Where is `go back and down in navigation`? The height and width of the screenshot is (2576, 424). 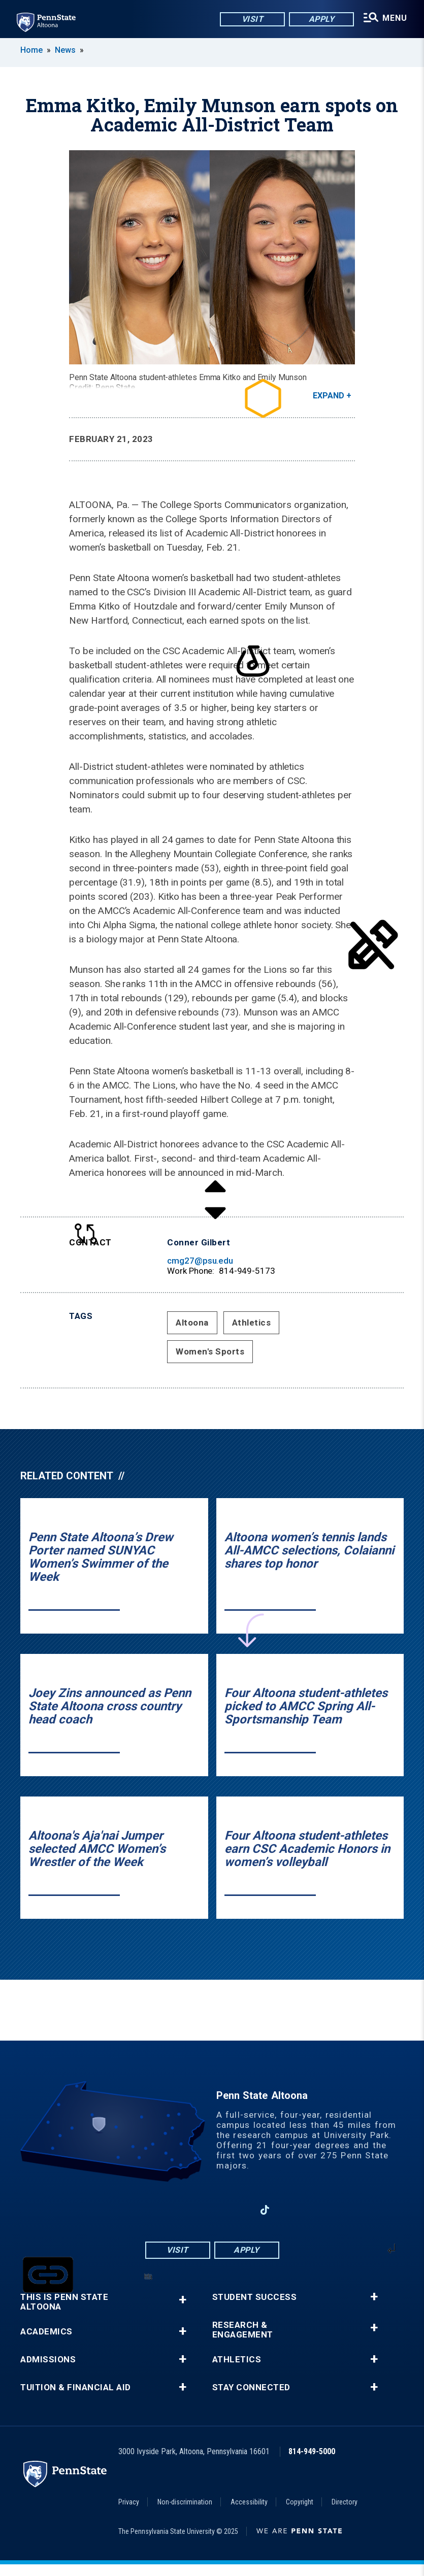
go back and down in navigation is located at coordinates (251, 1630).